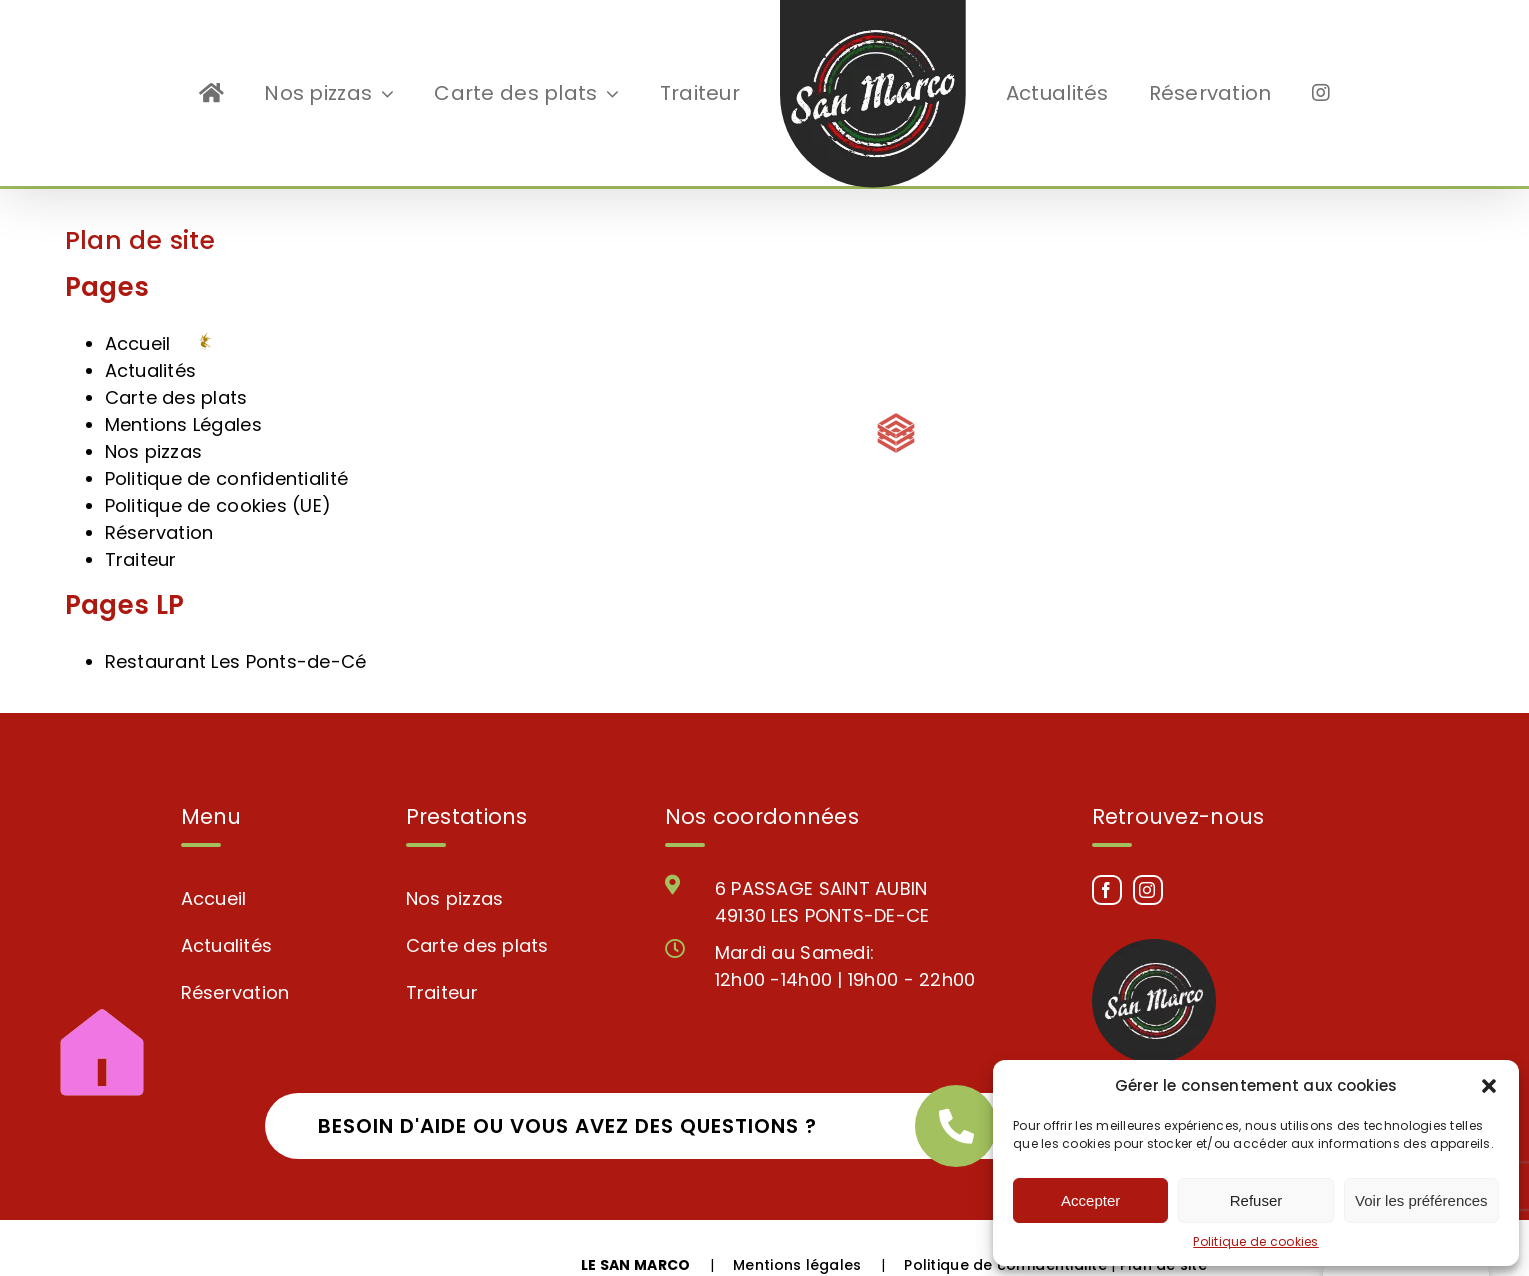 The height and width of the screenshot is (1276, 1529). I want to click on CD Projekt company logo, so click(206, 341).